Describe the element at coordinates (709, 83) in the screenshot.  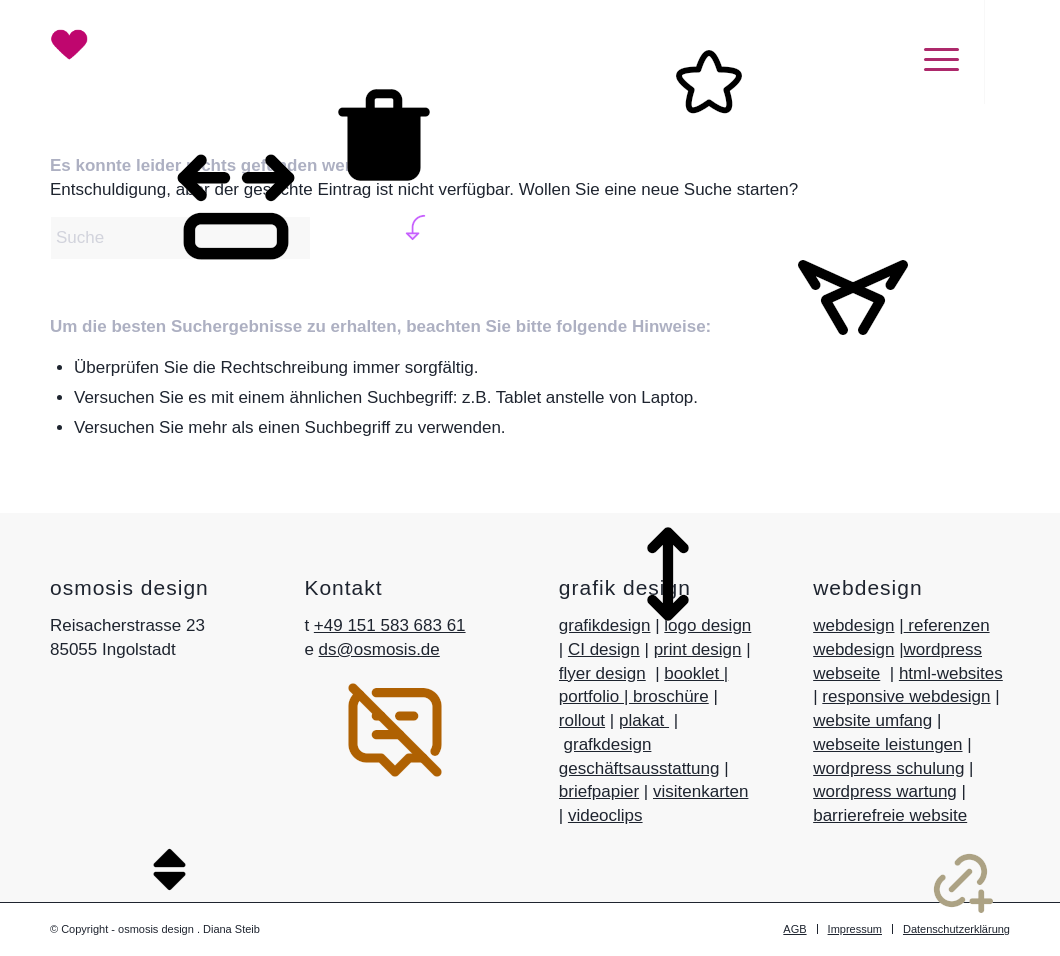
I see `add item to favorites` at that location.